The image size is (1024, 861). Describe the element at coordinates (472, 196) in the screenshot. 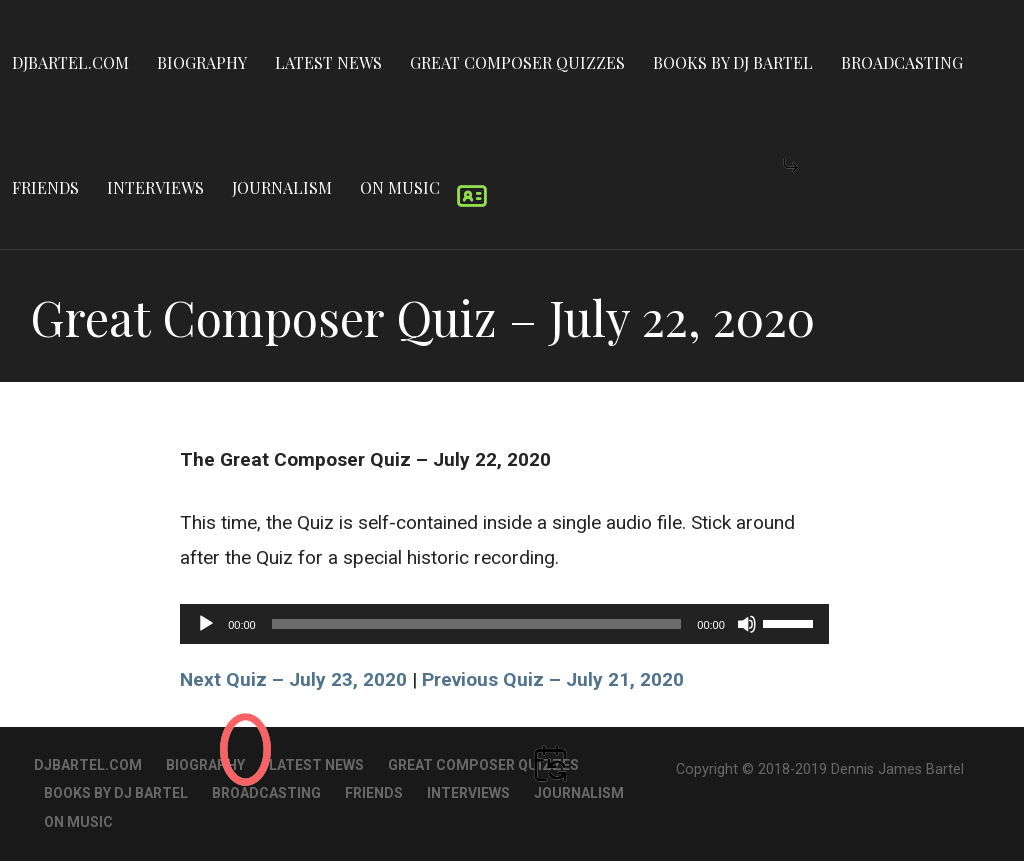

I see `view your profile or identity information` at that location.